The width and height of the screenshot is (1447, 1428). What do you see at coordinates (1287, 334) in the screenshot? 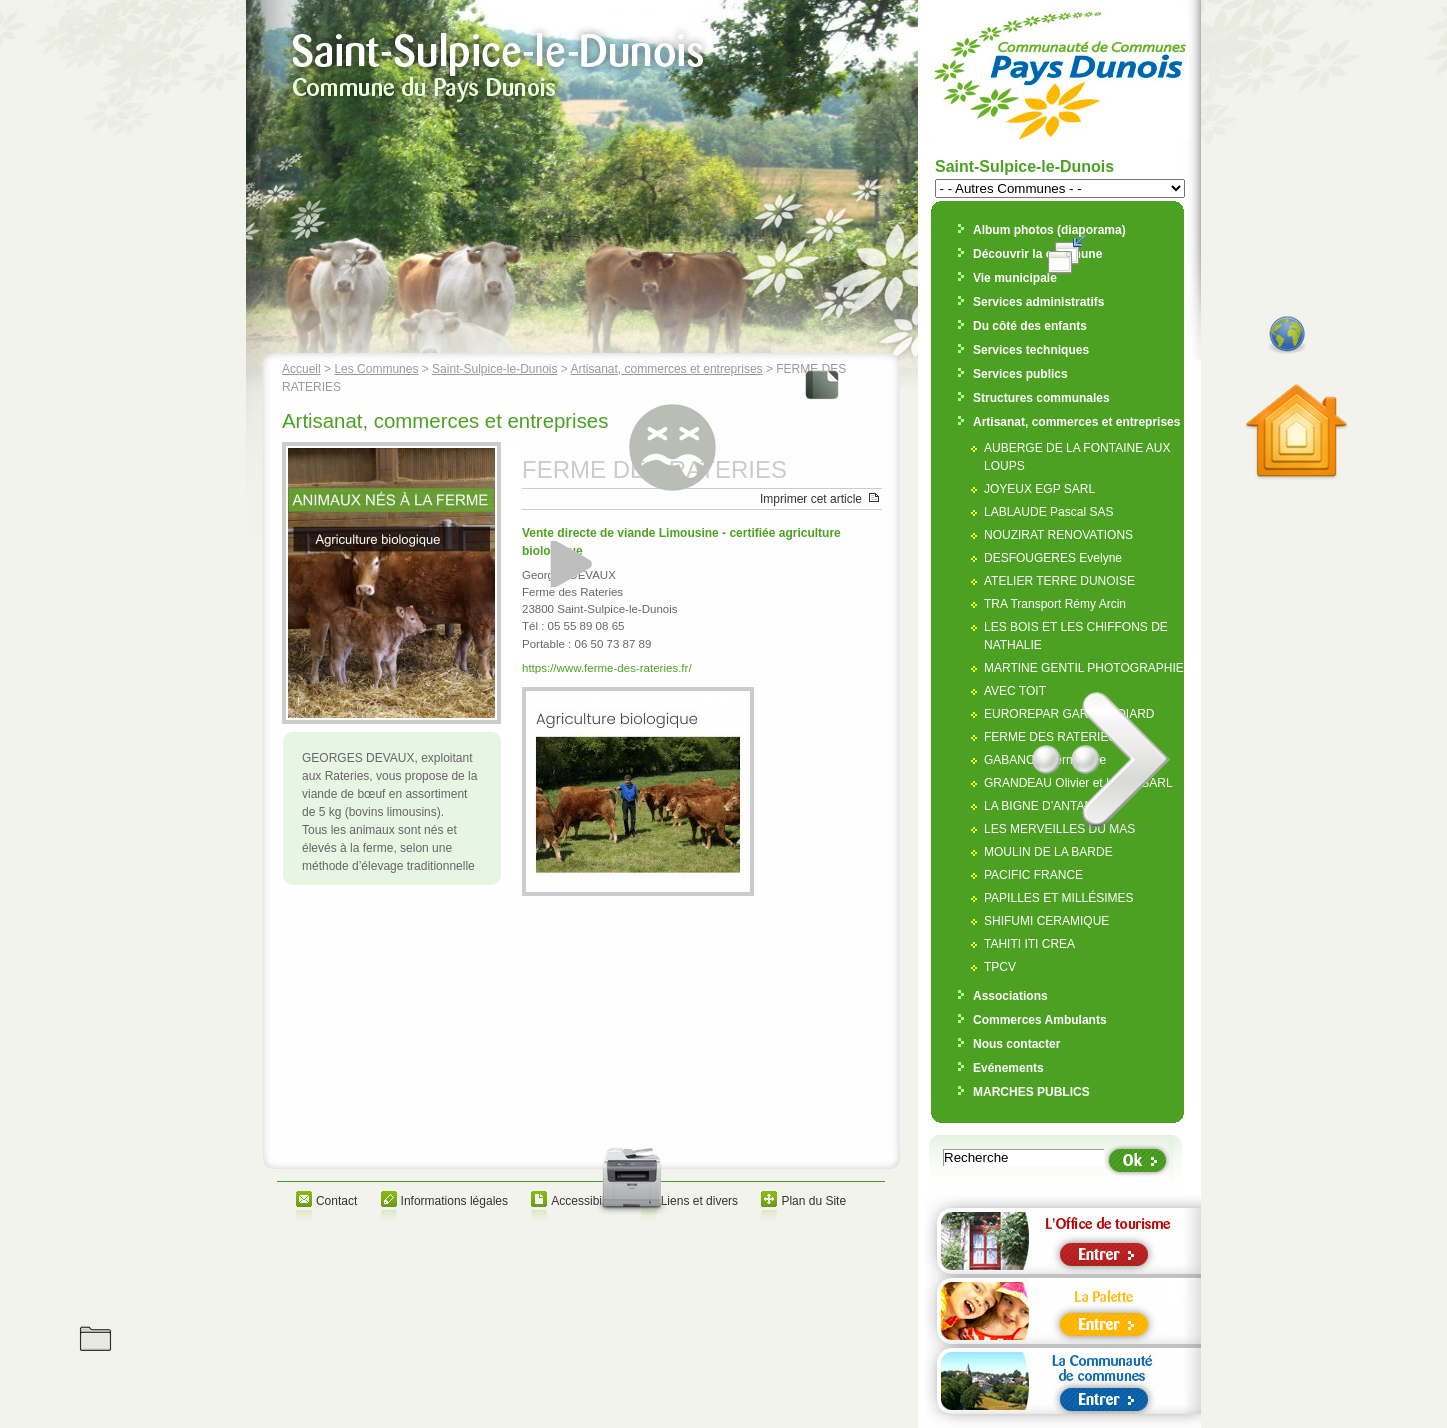
I see `indicates web or internet content` at bounding box center [1287, 334].